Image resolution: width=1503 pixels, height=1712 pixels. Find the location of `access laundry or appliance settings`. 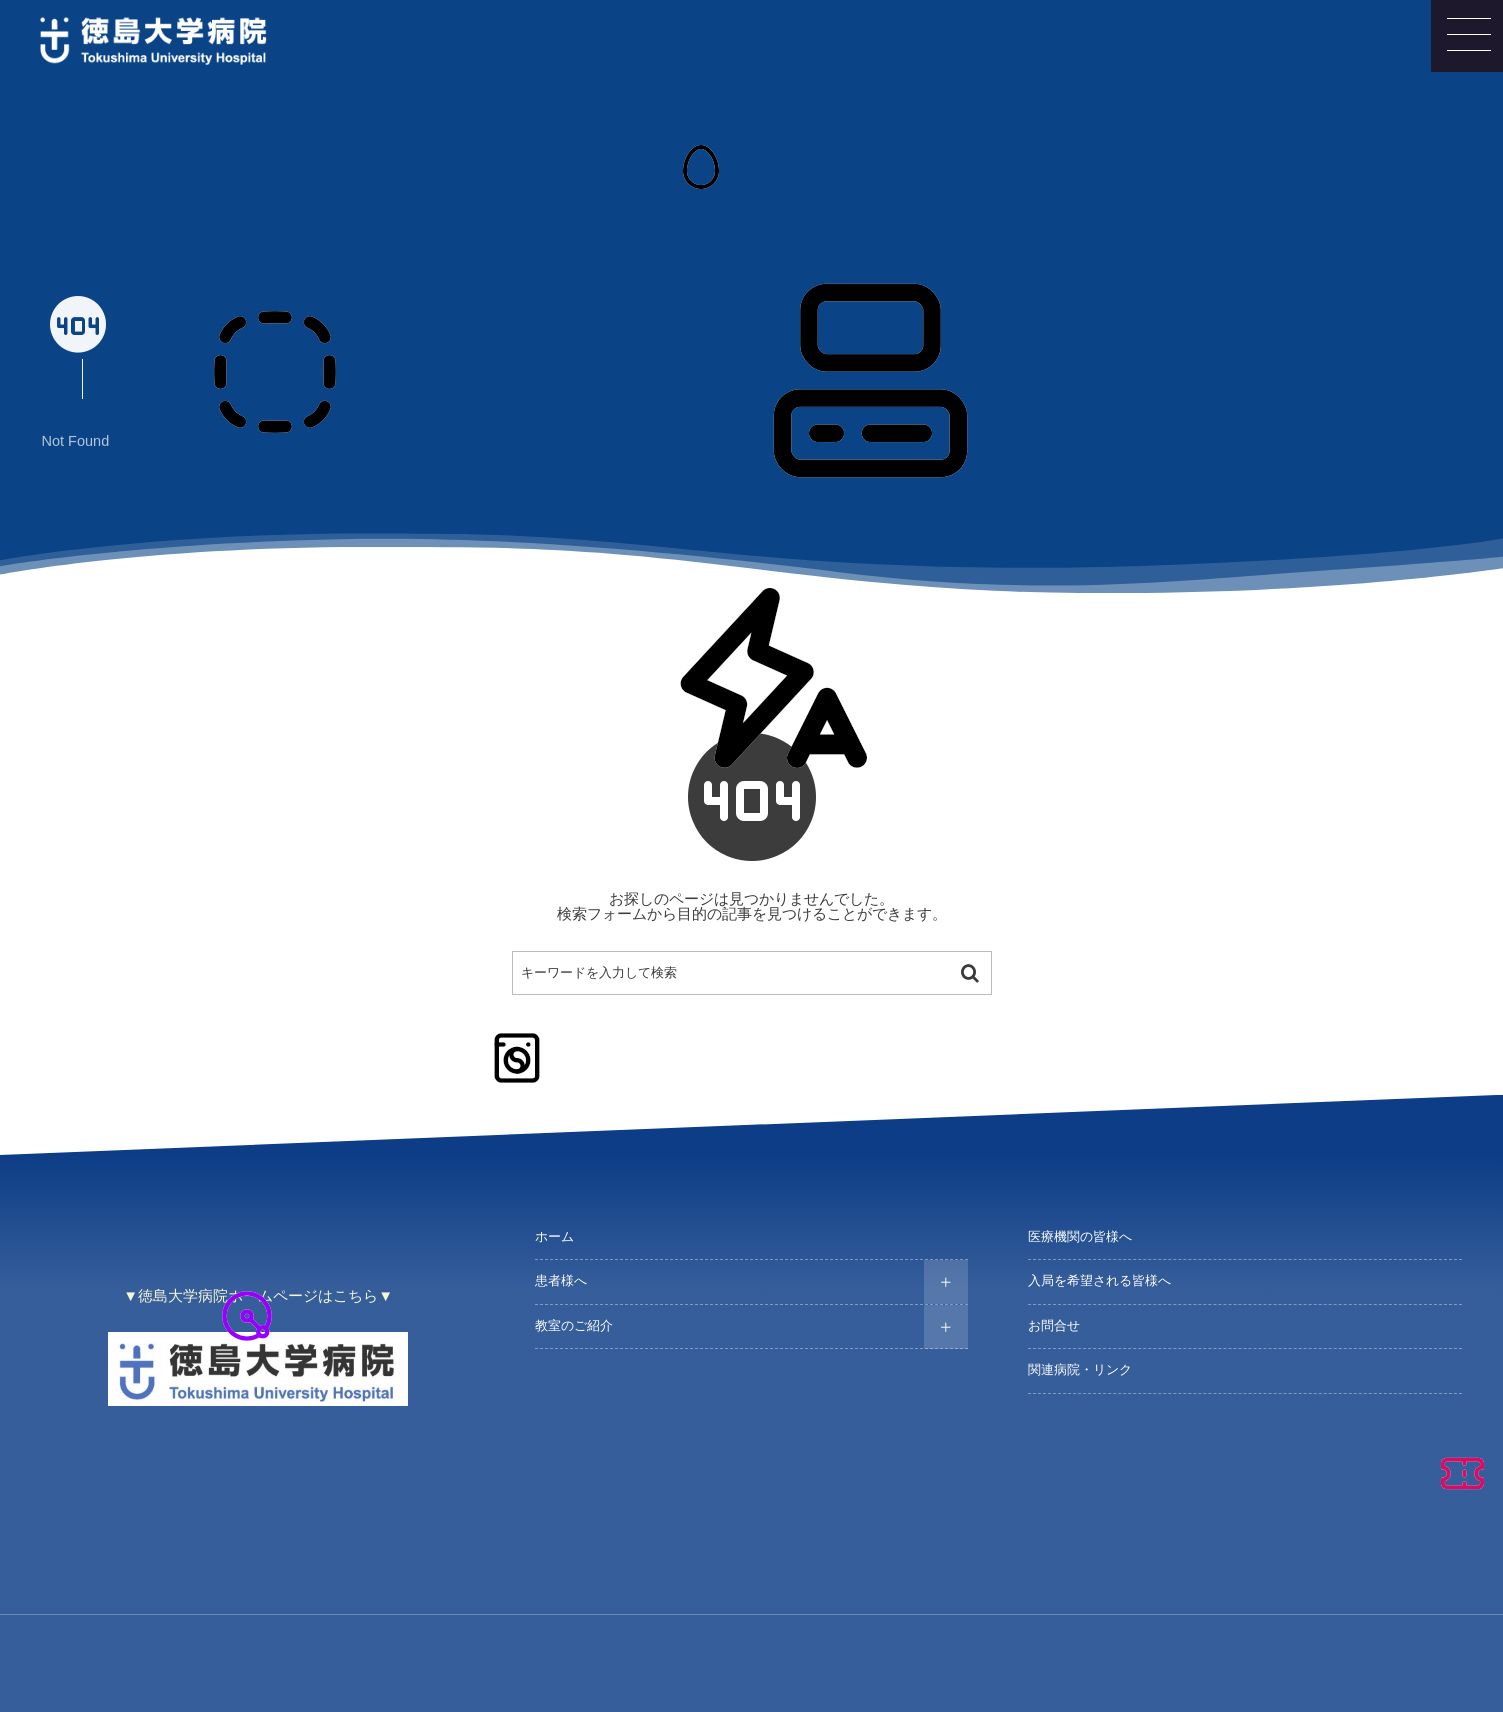

access laundry or appliance settings is located at coordinates (517, 1058).